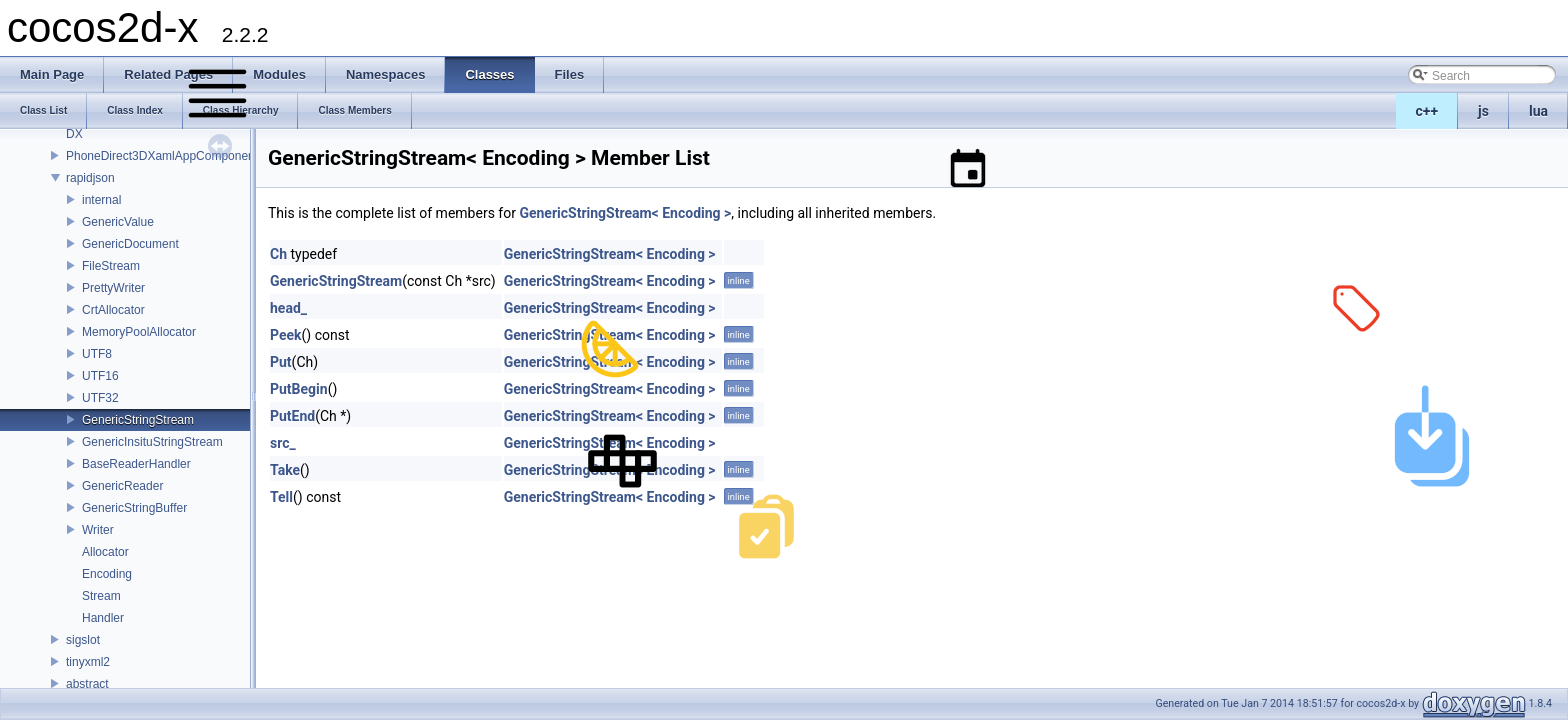  Describe the element at coordinates (217, 93) in the screenshot. I see `open navigation menu` at that location.